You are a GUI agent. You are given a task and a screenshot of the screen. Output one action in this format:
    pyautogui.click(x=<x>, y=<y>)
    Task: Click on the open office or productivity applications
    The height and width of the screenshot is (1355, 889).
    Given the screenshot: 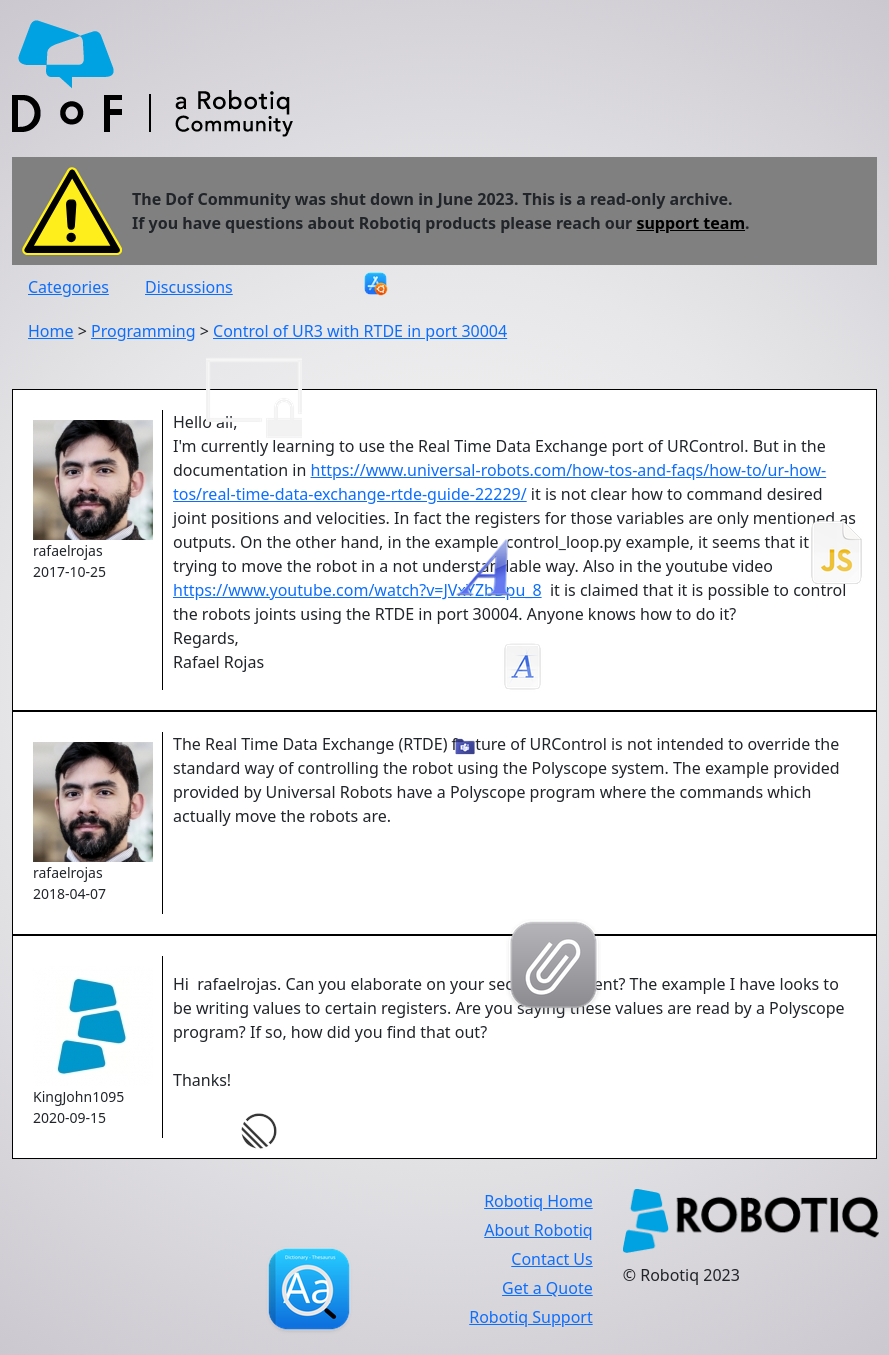 What is the action you would take?
    pyautogui.click(x=553, y=966)
    